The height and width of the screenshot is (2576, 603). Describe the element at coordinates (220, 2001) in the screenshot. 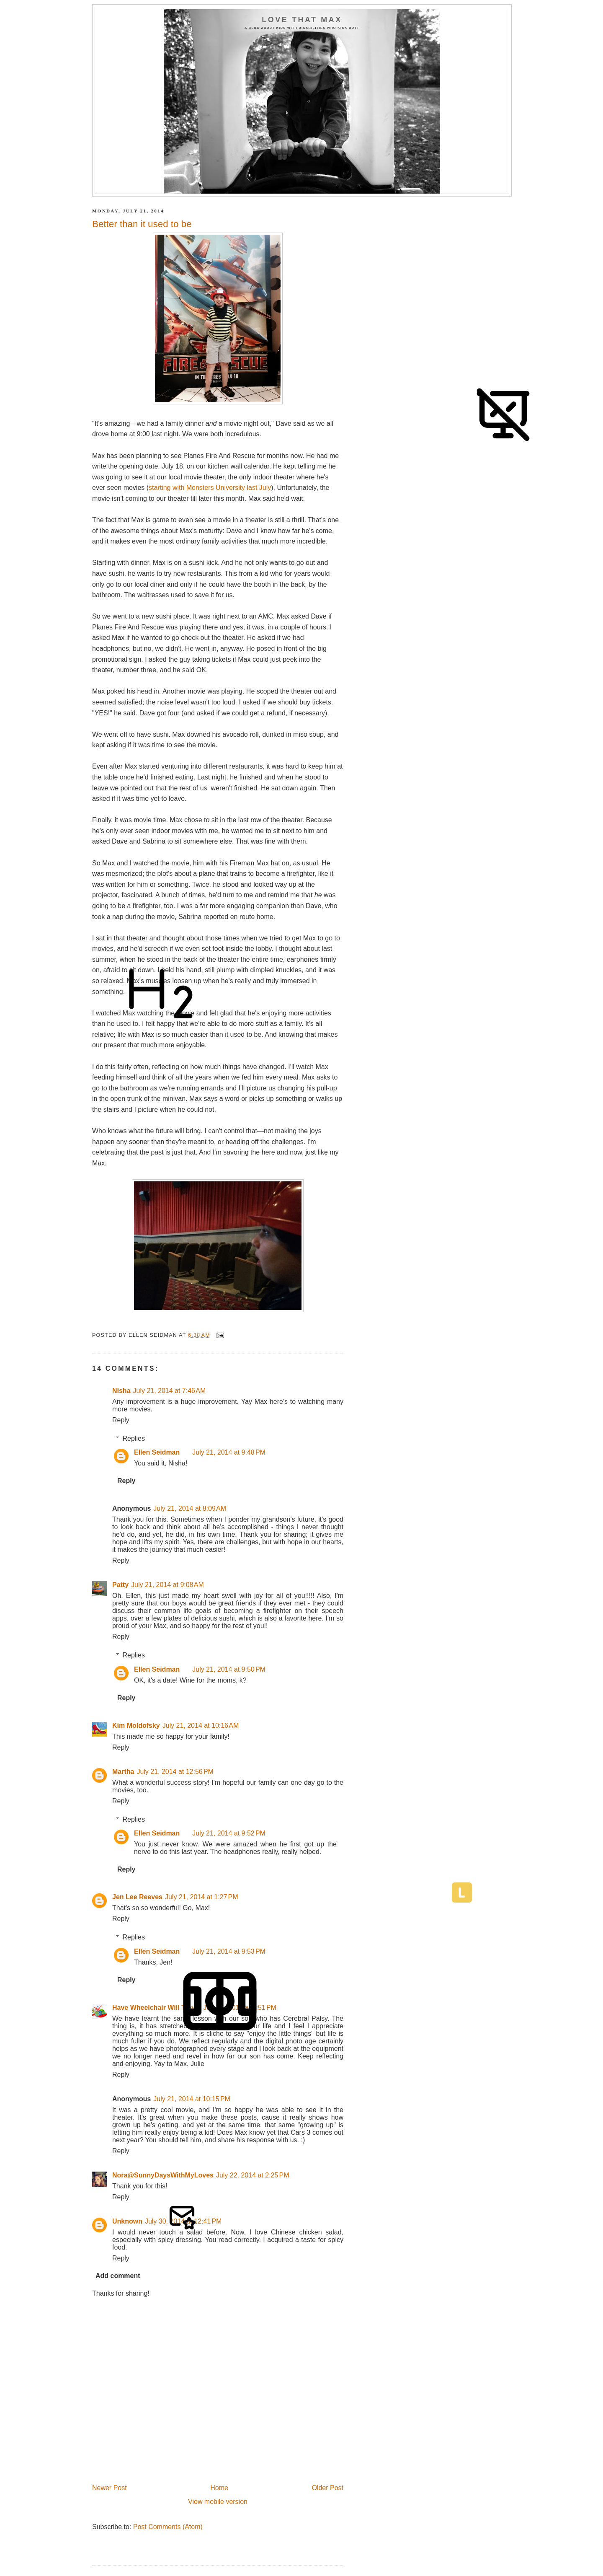

I see `view soccer field or pitch layout` at that location.